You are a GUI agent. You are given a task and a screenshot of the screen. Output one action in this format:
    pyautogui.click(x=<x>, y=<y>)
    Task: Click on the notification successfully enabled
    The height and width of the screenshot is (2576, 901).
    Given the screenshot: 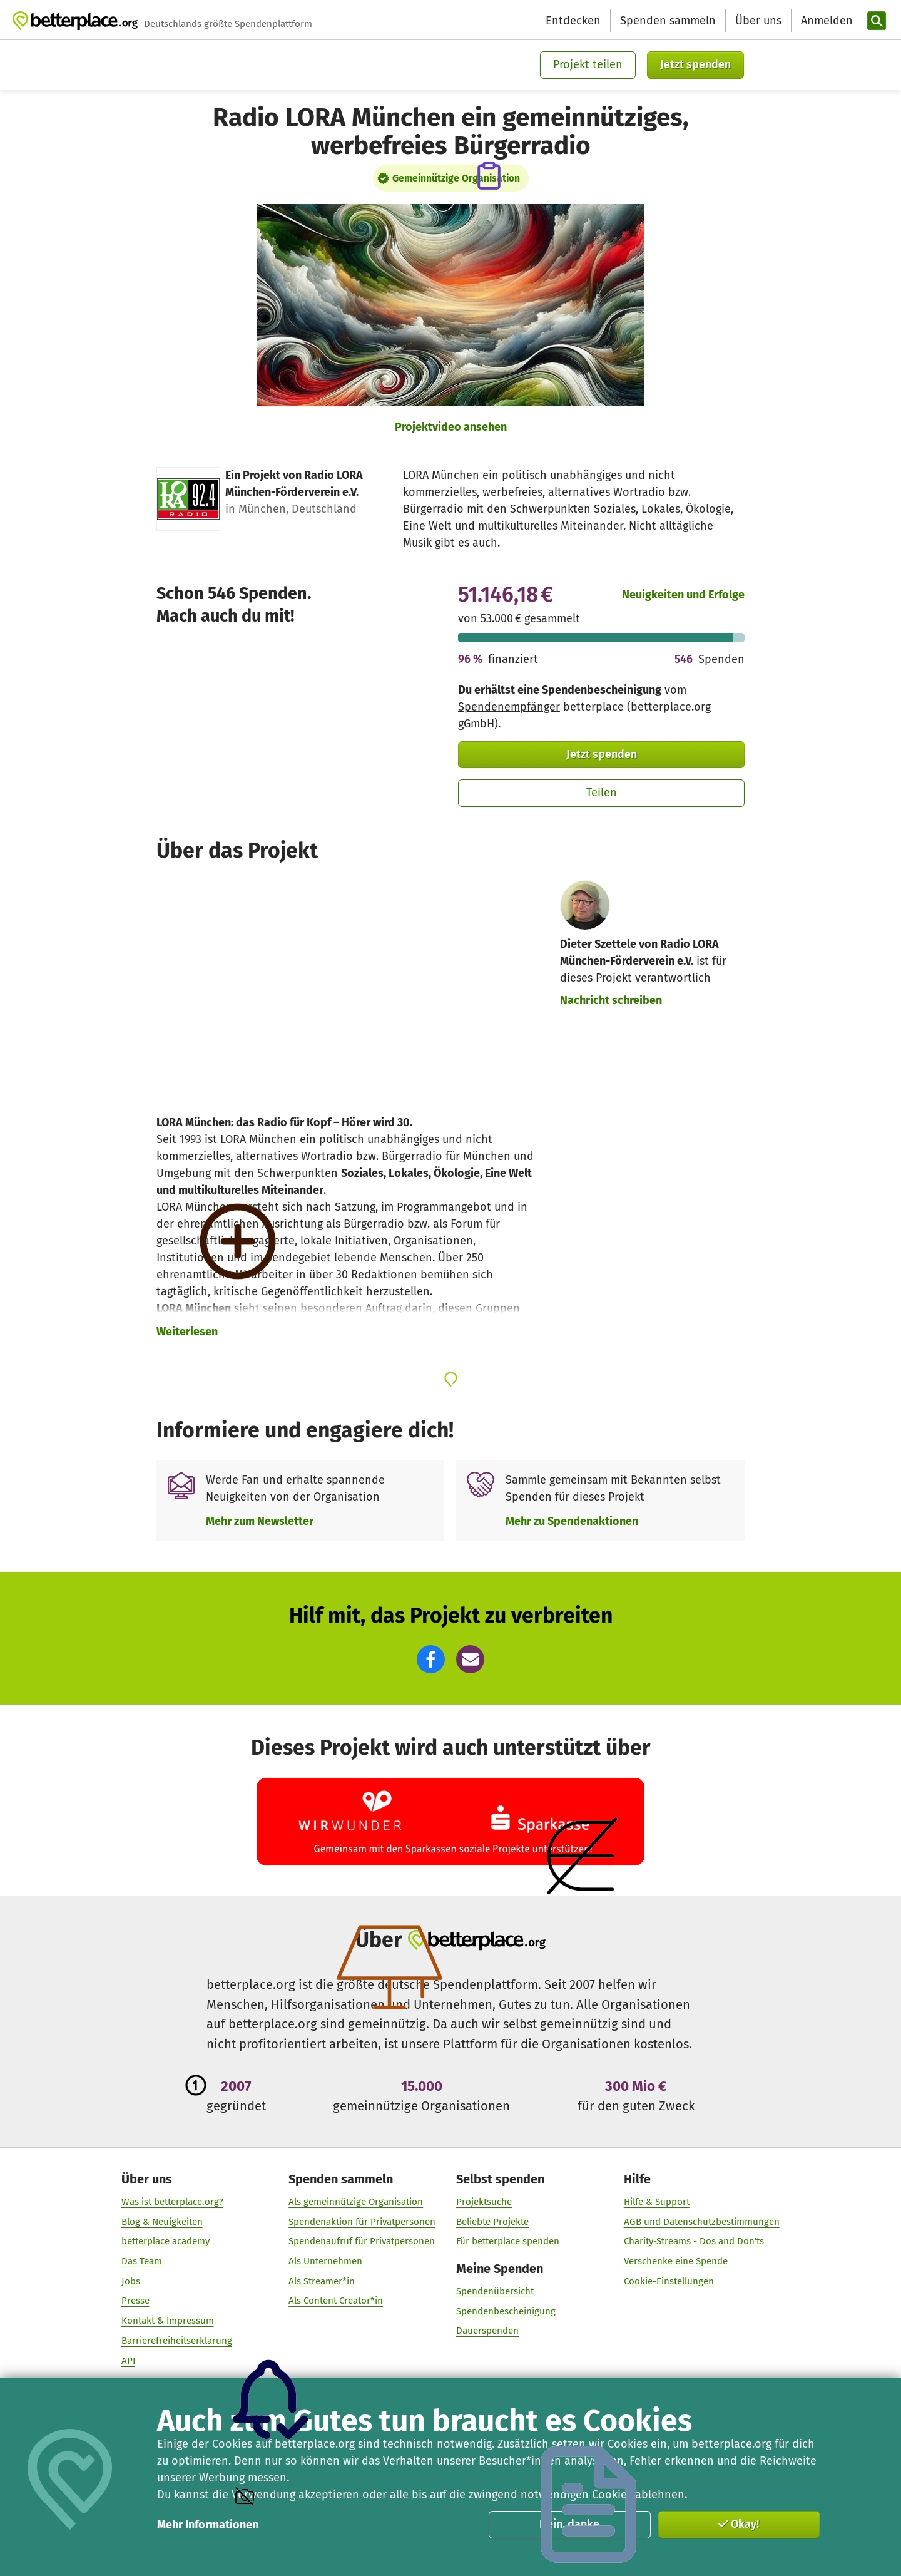 What is the action you would take?
    pyautogui.click(x=268, y=2399)
    